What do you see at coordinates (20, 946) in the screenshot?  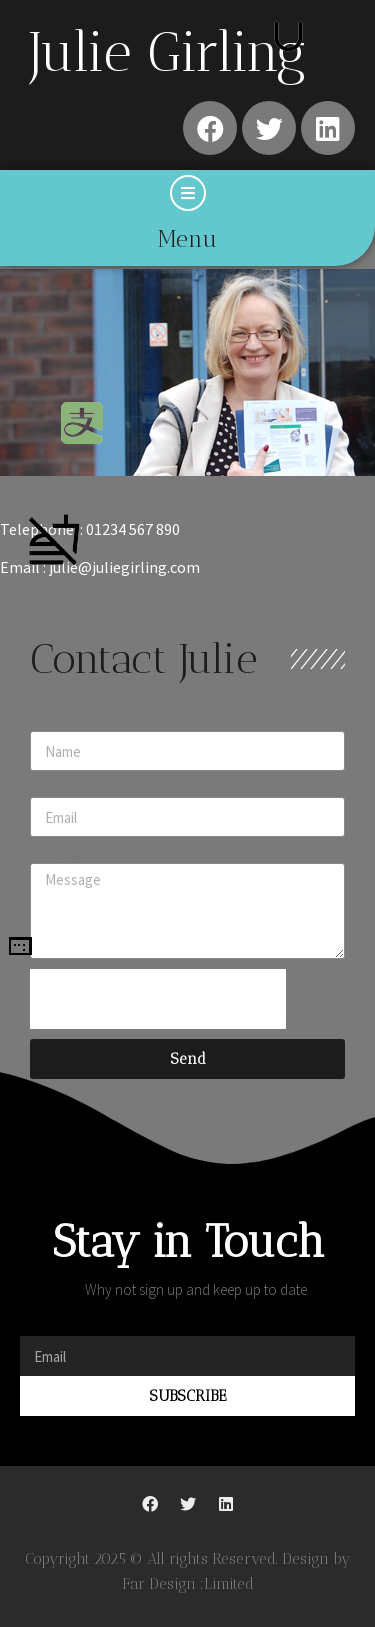 I see `adjust image aspect ratio settings` at bounding box center [20, 946].